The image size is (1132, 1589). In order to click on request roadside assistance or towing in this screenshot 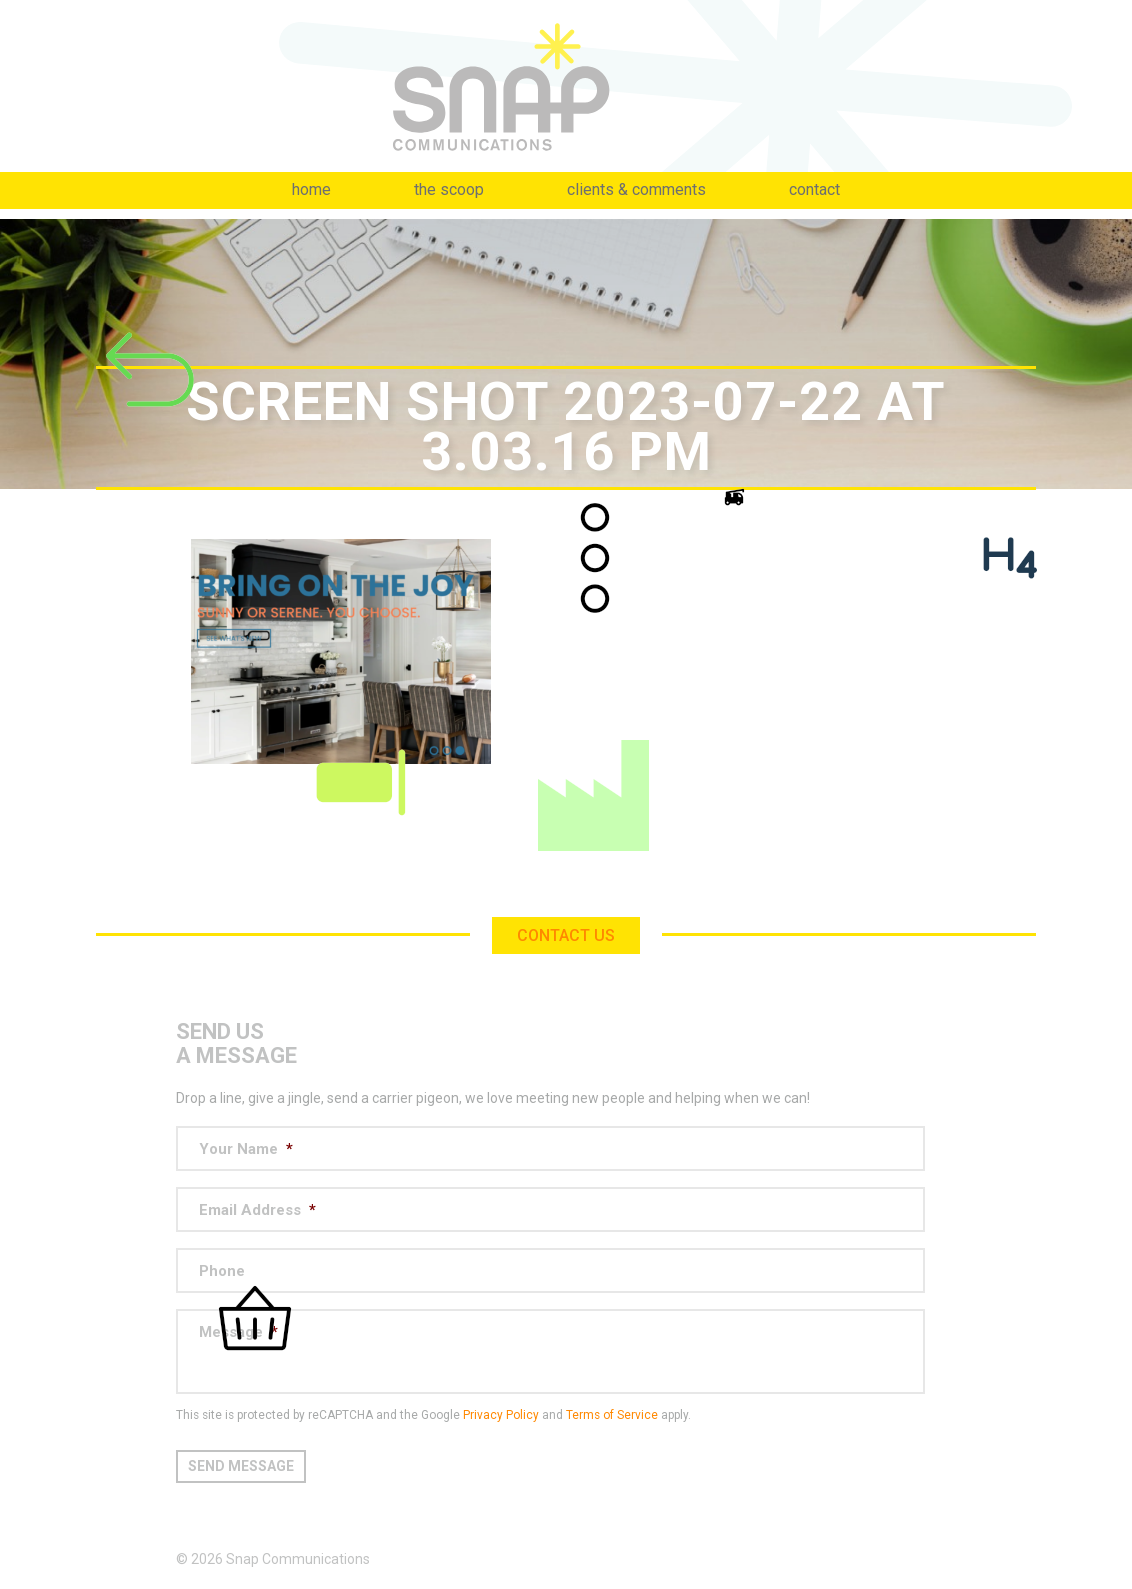, I will do `click(734, 498)`.